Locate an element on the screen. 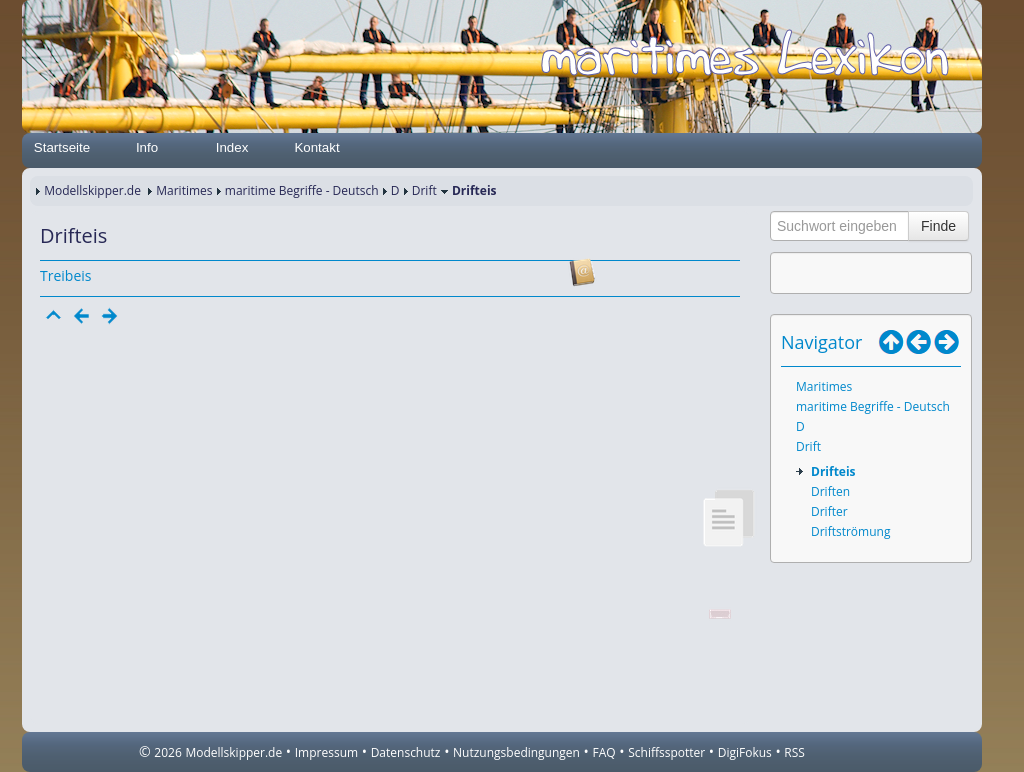 The height and width of the screenshot is (772, 1024). connect a bluetooth keyboard is located at coordinates (720, 614).